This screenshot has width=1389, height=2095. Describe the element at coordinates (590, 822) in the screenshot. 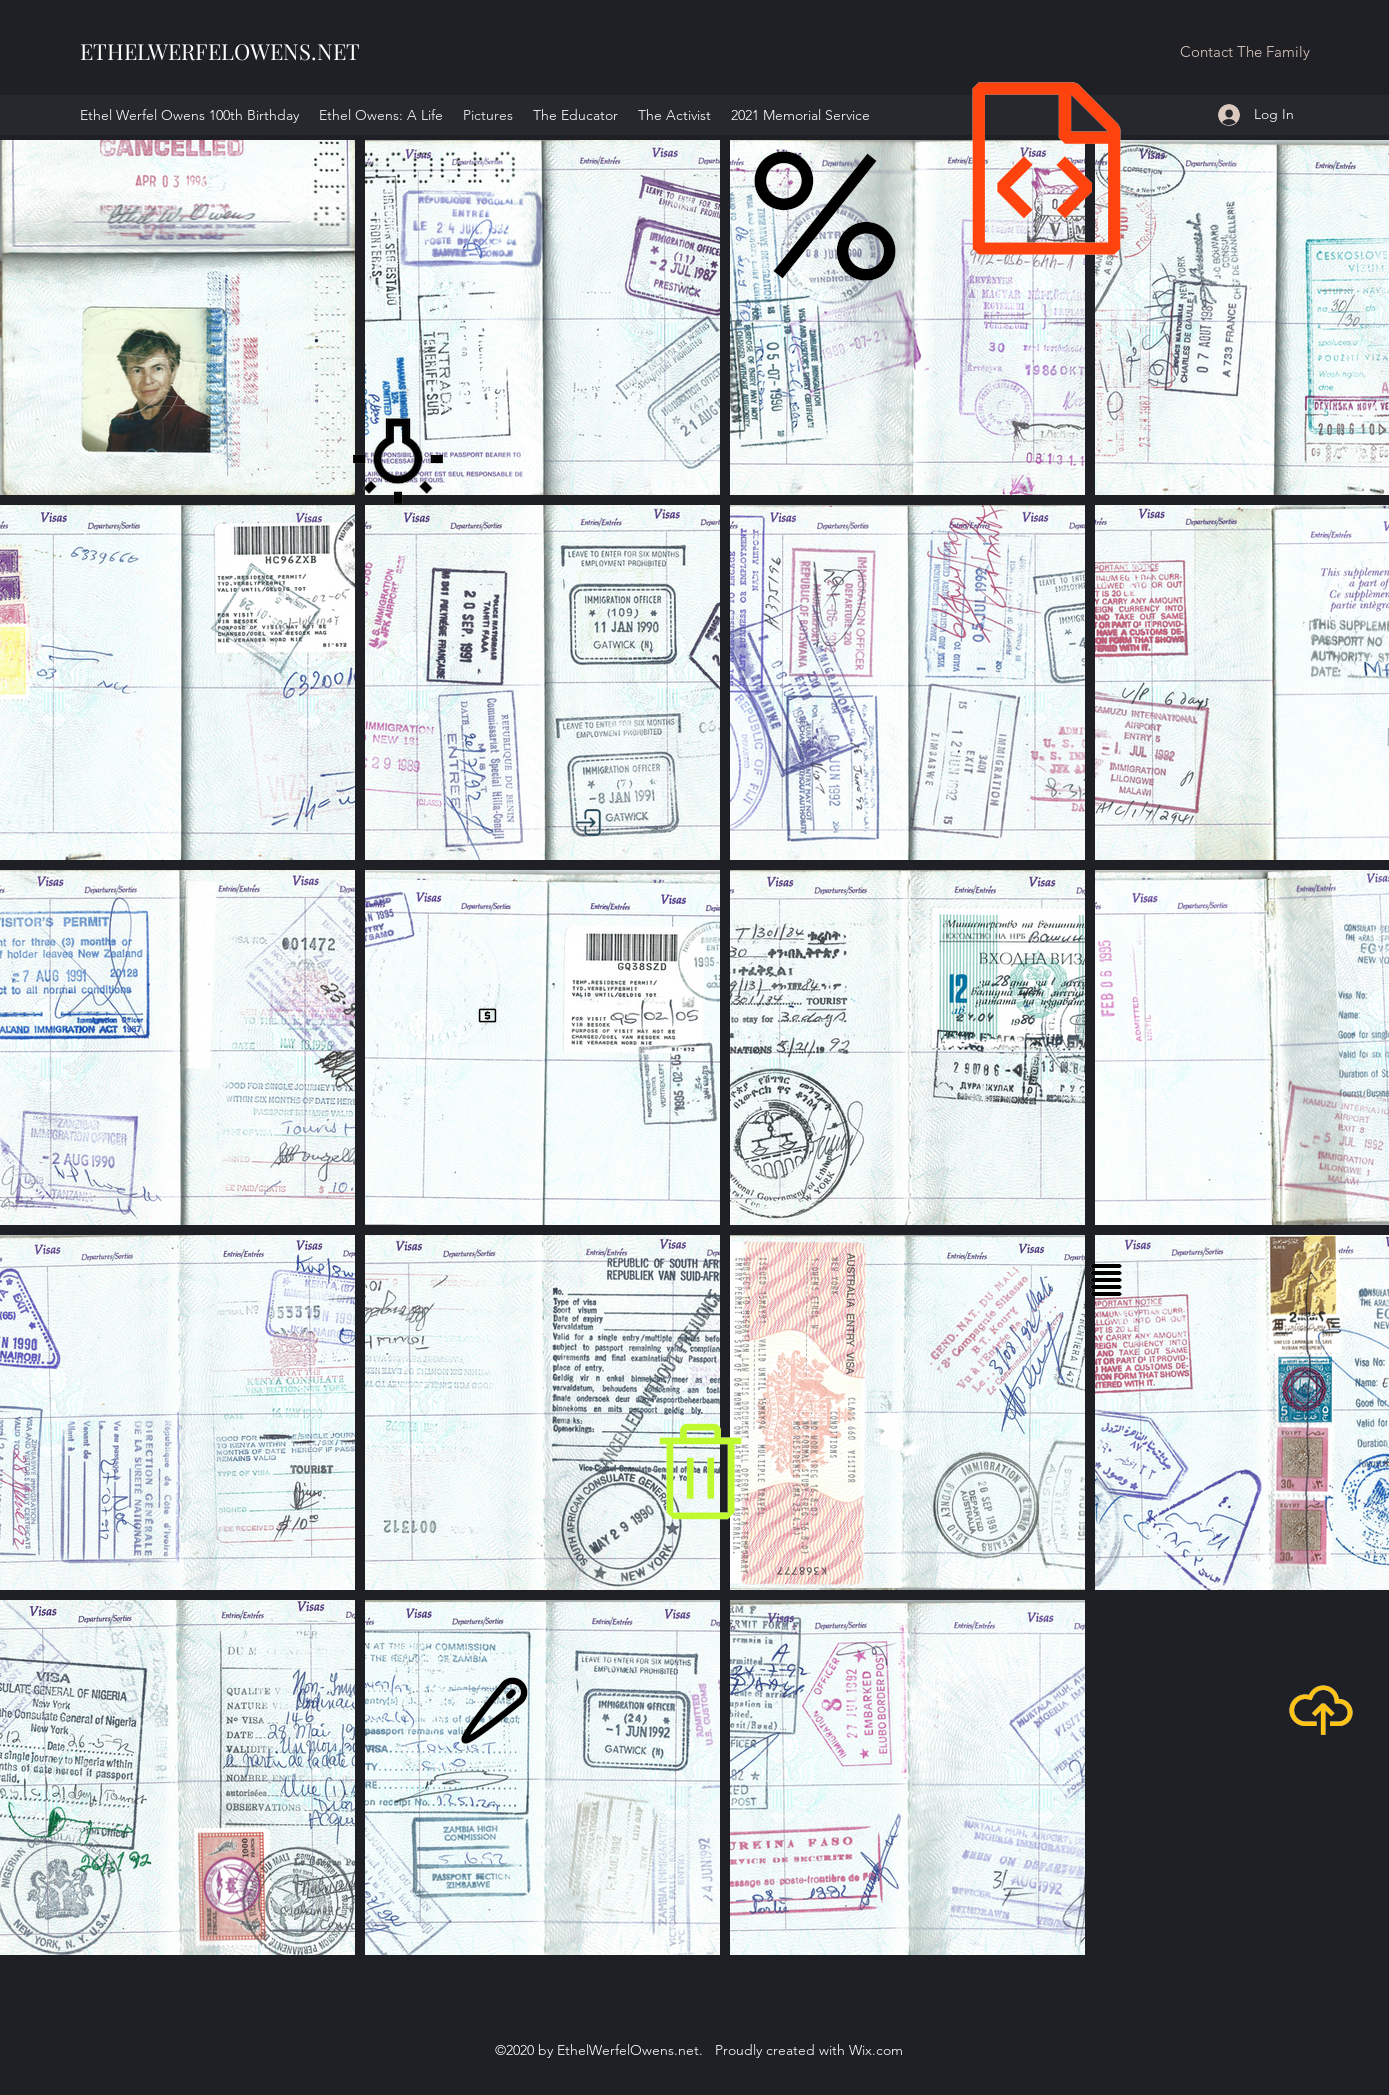

I see `log in to your account` at that location.